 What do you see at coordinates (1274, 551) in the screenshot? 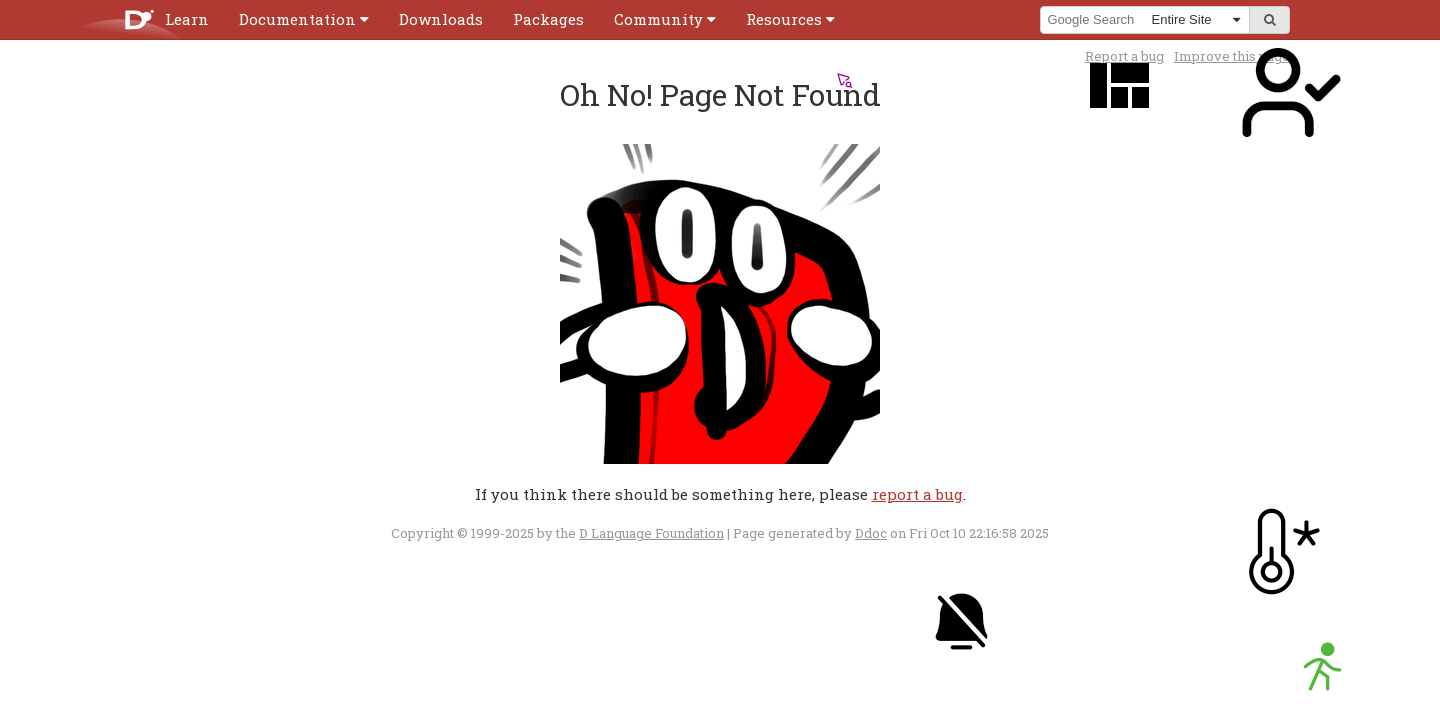
I see `indicates low temperature or cold conditions` at bounding box center [1274, 551].